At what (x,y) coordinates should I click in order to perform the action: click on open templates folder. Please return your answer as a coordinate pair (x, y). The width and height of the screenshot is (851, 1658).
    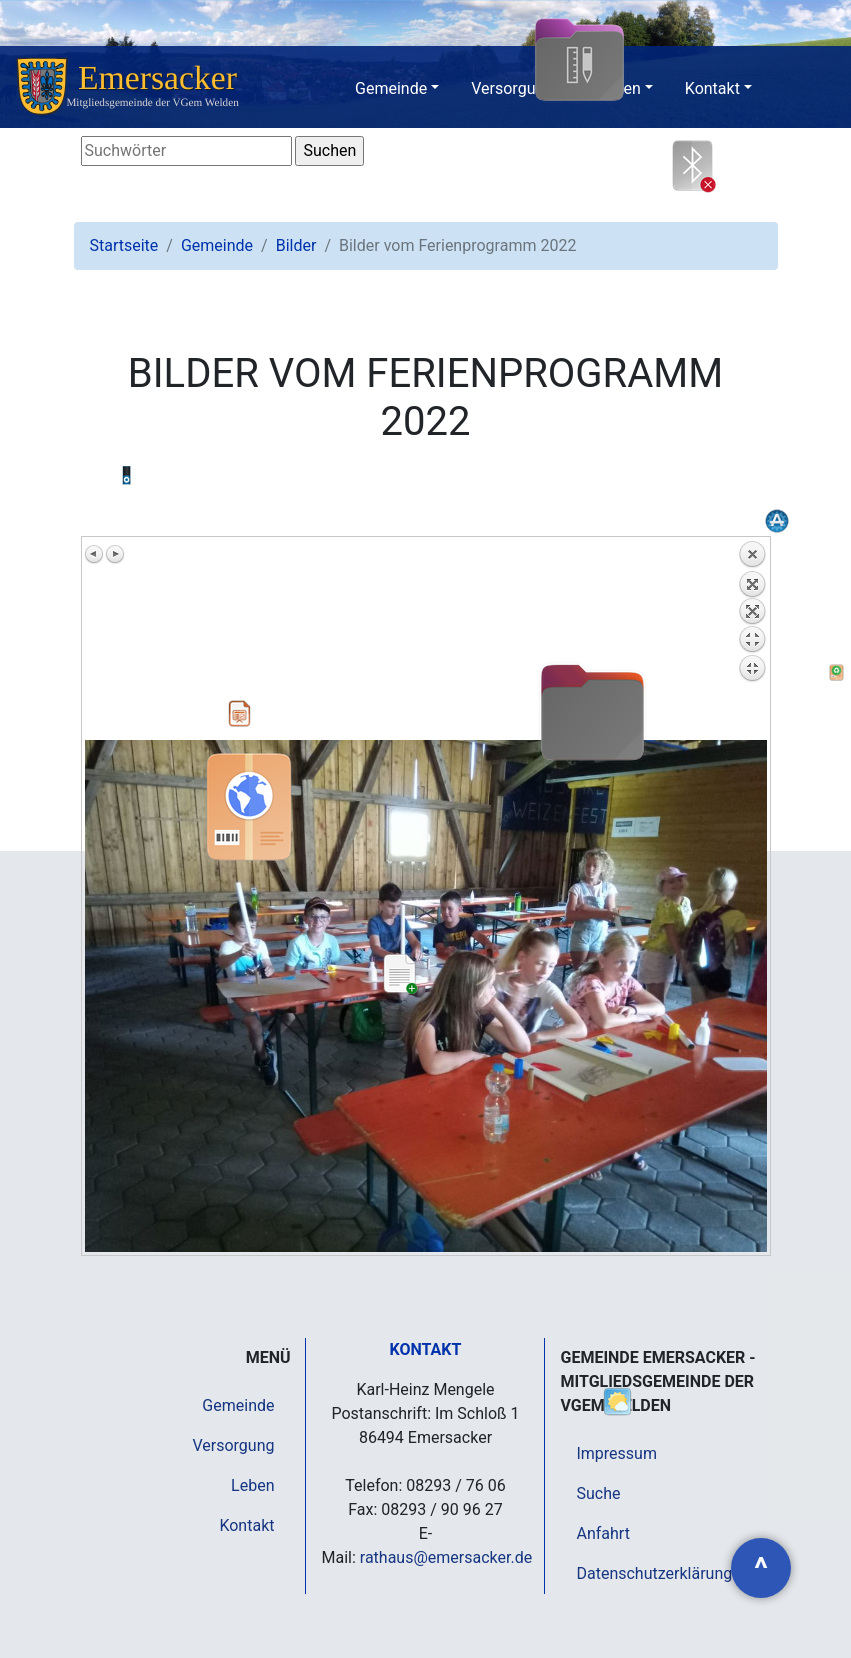
    Looking at the image, I should click on (579, 59).